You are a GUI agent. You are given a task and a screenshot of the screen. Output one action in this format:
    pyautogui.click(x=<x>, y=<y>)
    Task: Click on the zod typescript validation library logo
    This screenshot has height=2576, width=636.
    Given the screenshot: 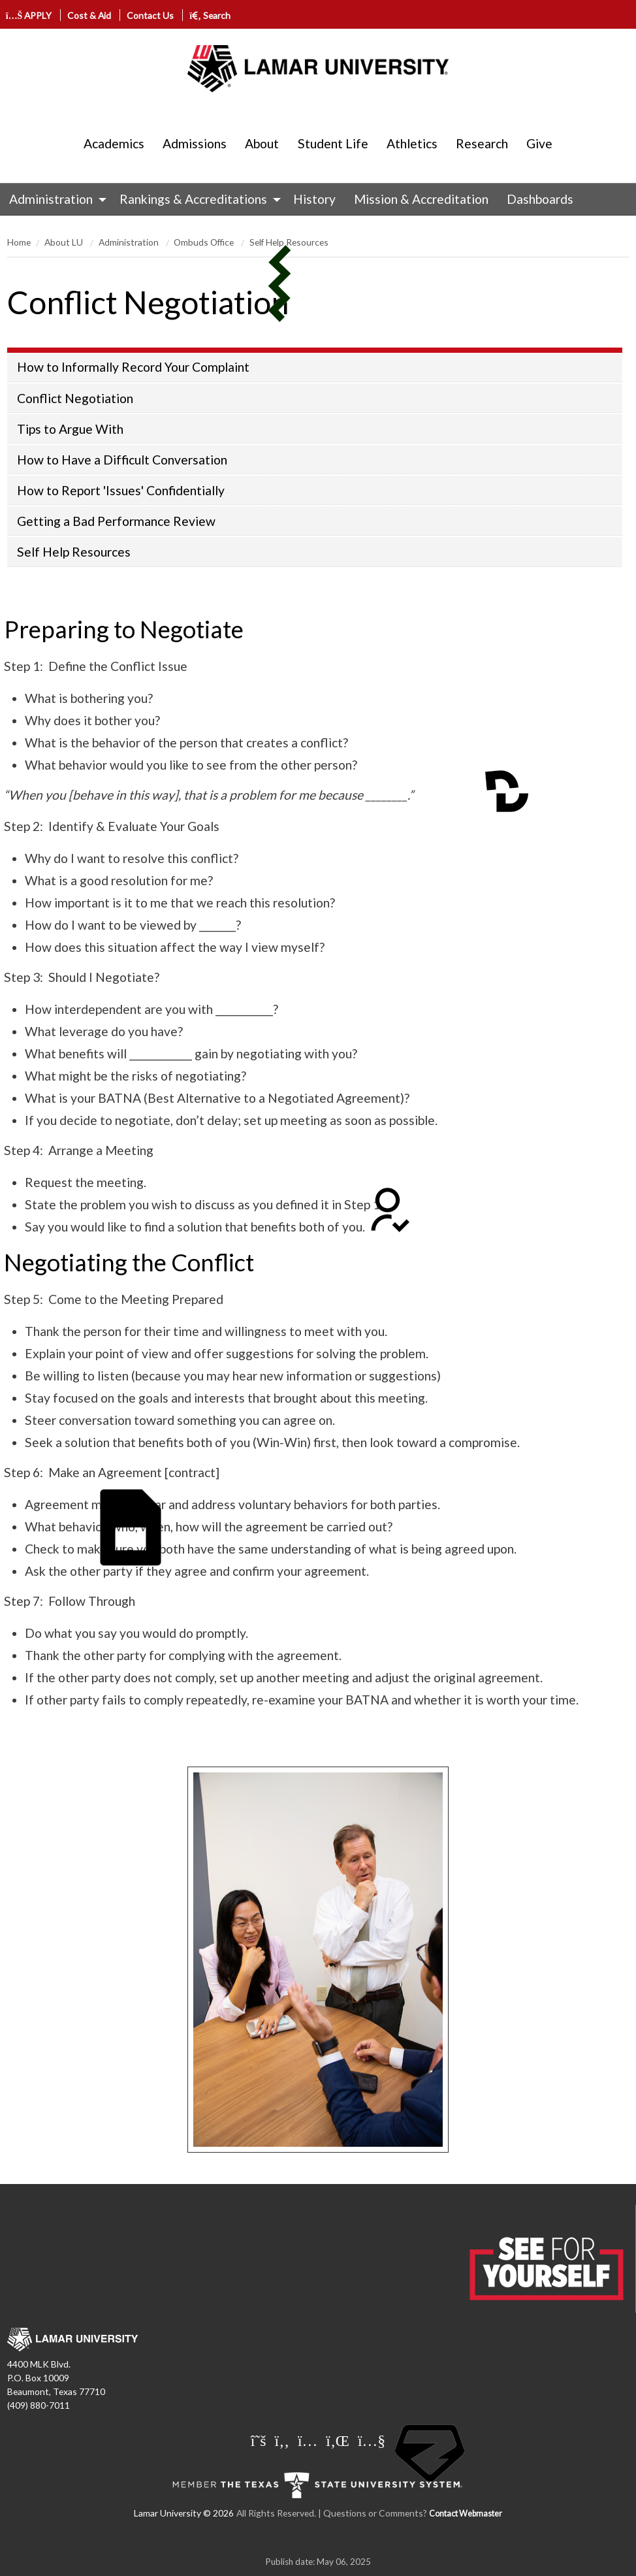 What is the action you would take?
    pyautogui.click(x=430, y=2453)
    